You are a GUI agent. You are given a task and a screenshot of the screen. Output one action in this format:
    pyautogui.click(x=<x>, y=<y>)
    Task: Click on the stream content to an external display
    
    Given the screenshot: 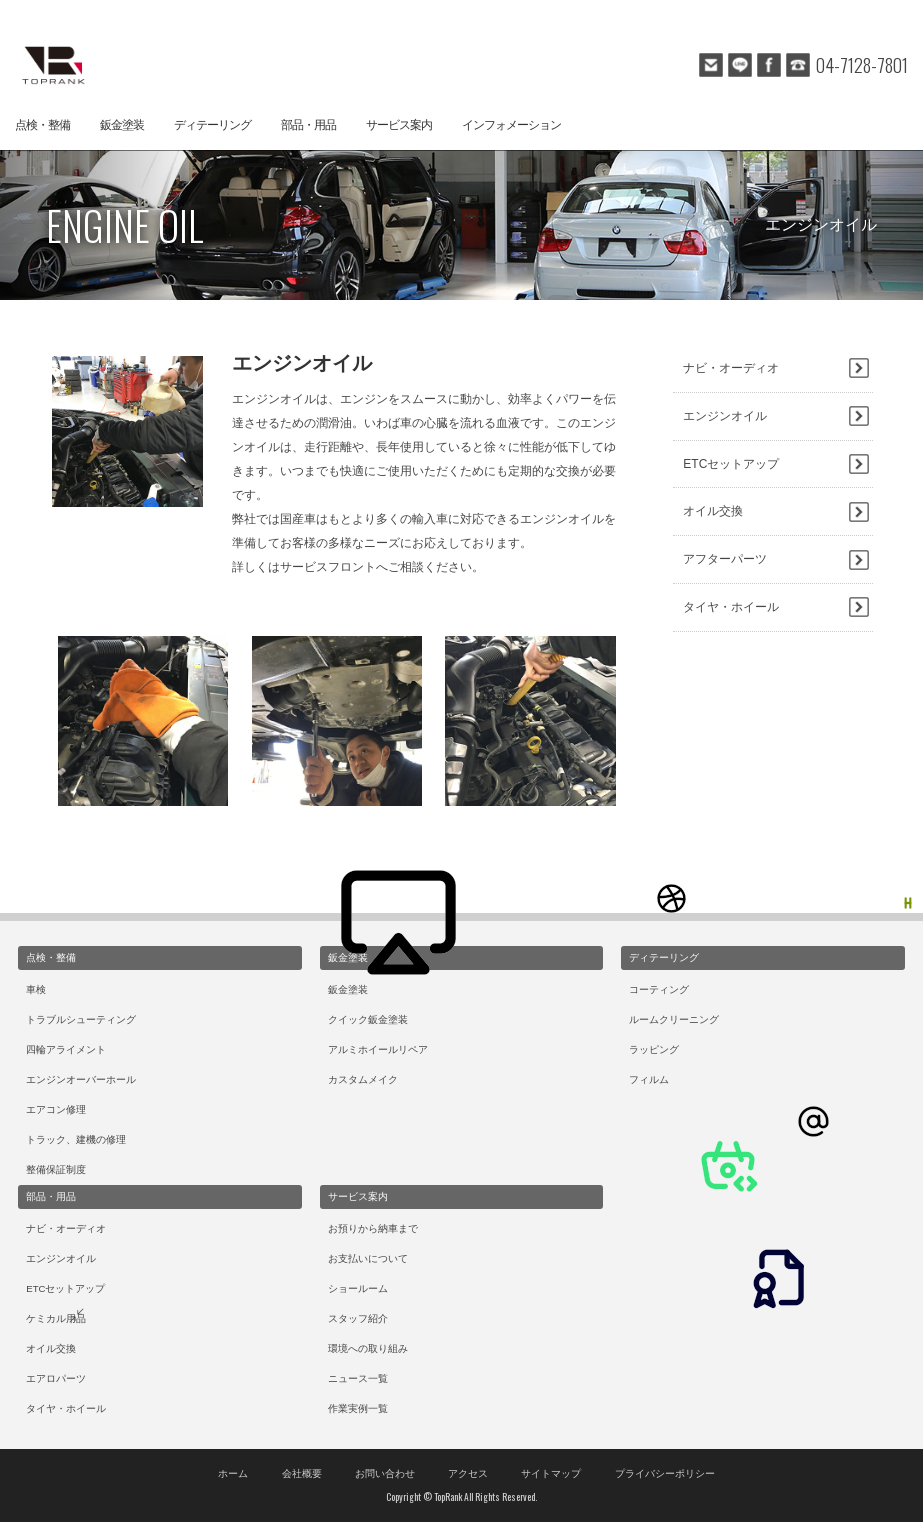 What is the action you would take?
    pyautogui.click(x=398, y=922)
    